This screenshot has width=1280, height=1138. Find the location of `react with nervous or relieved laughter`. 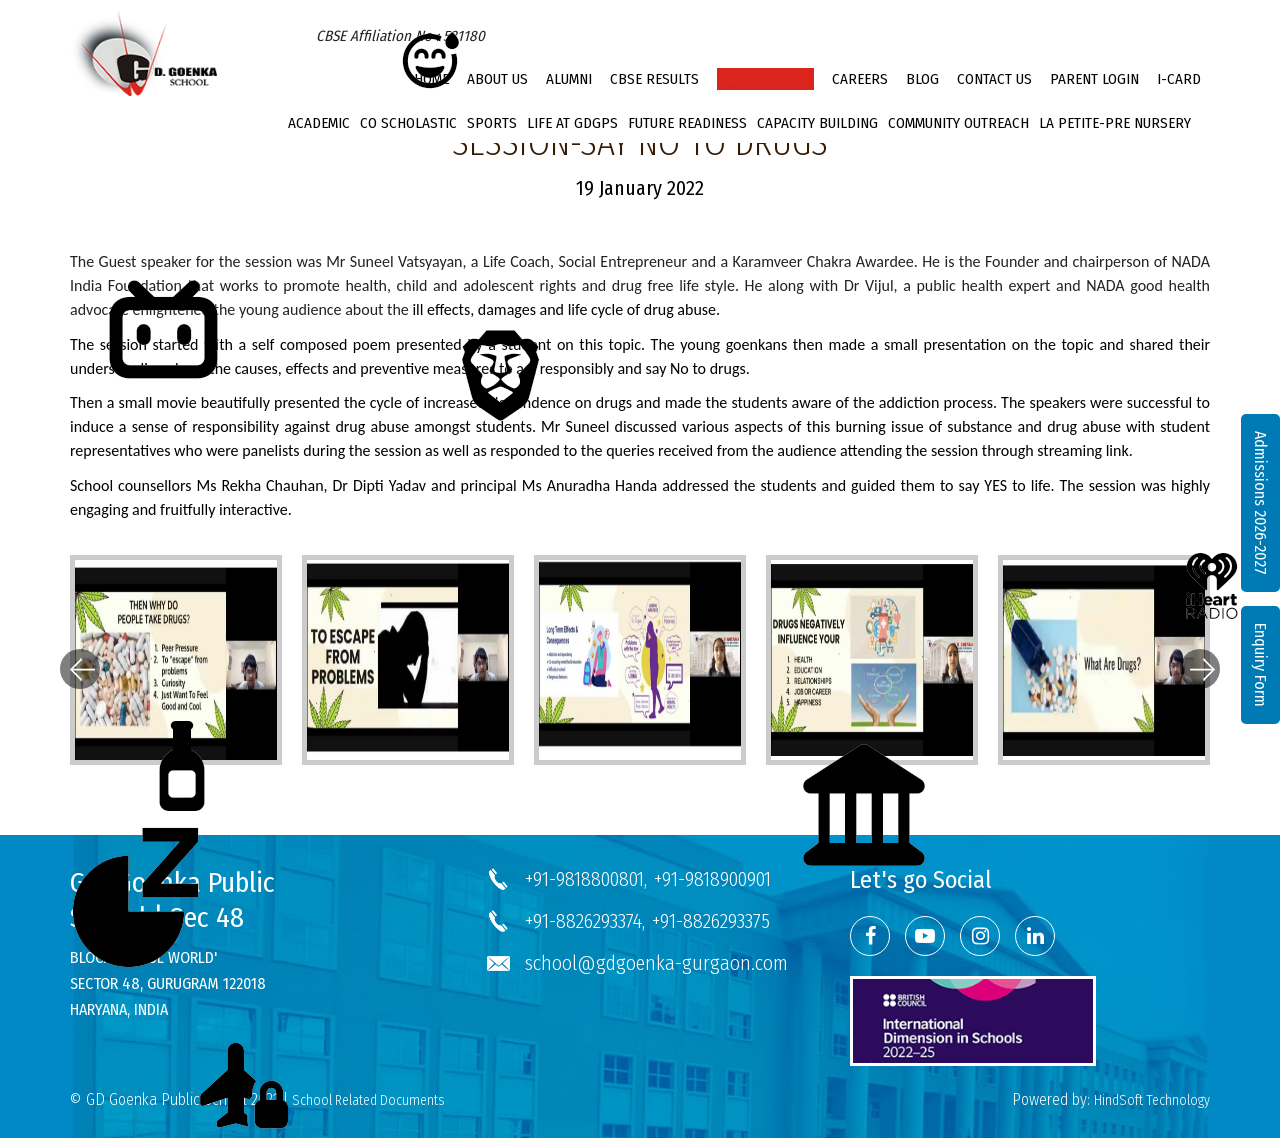

react with nervous or relieved laughter is located at coordinates (430, 61).